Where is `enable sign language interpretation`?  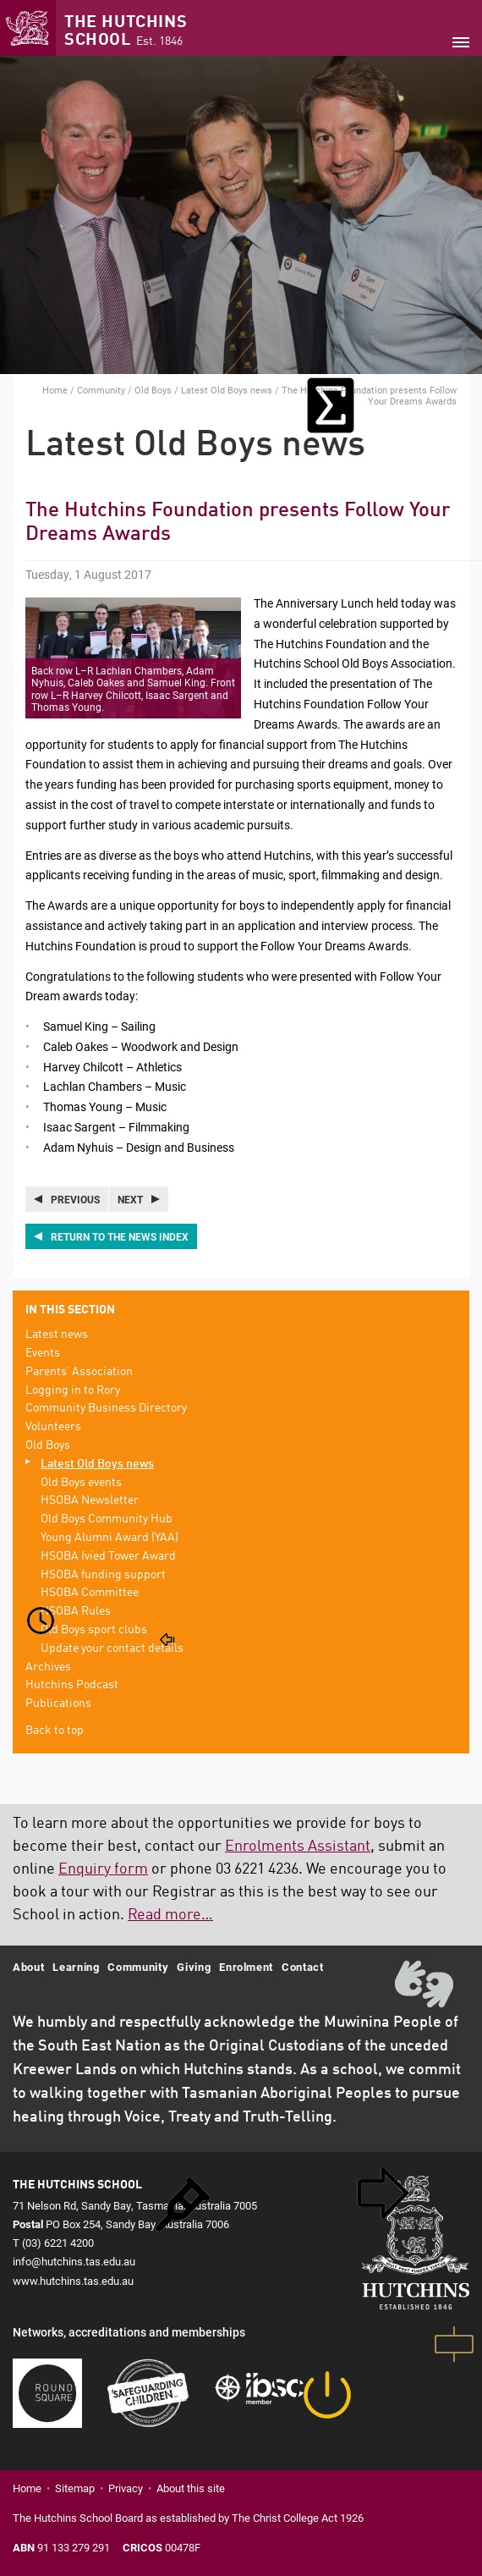
enable sign language interpretation is located at coordinates (424, 1984).